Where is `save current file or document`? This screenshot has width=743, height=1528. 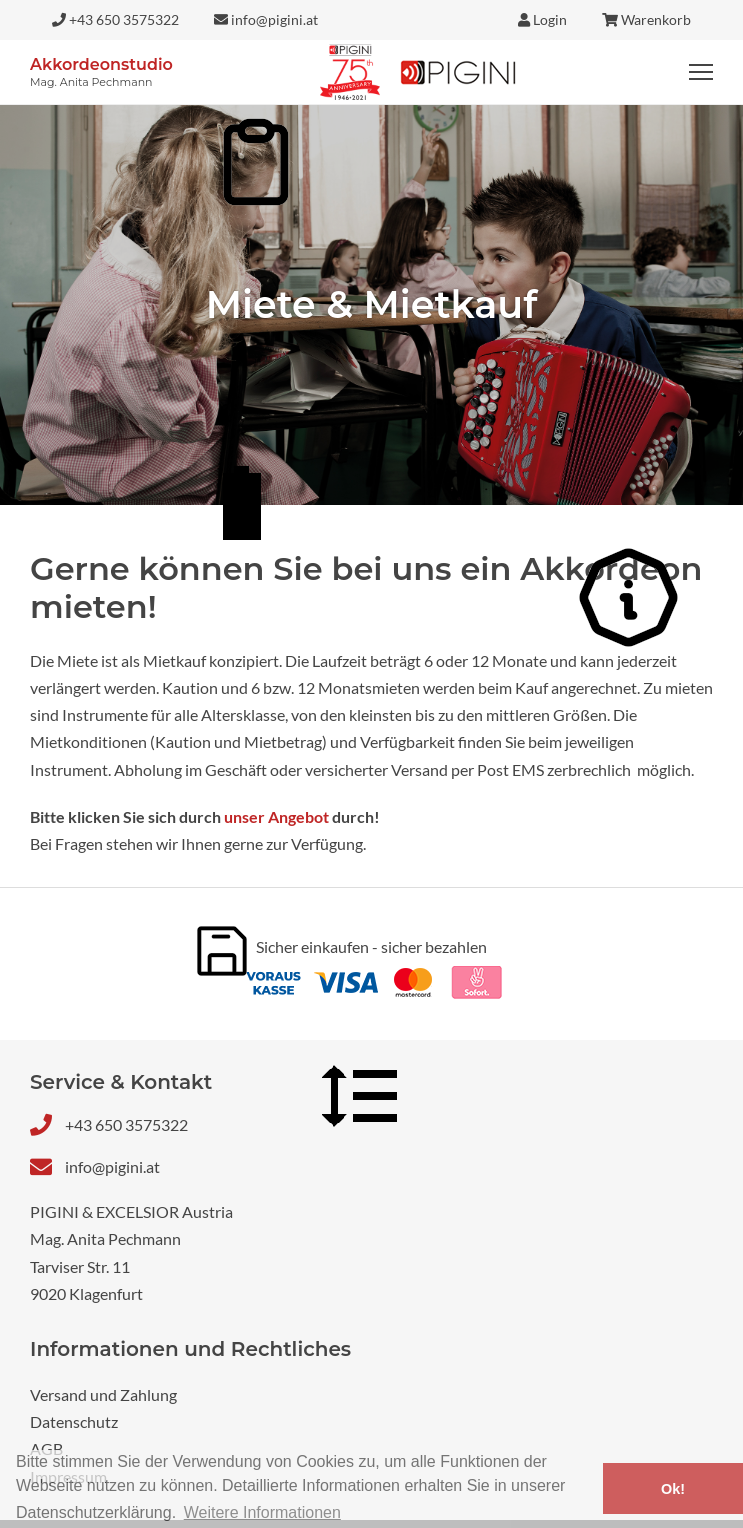 save current file or document is located at coordinates (222, 951).